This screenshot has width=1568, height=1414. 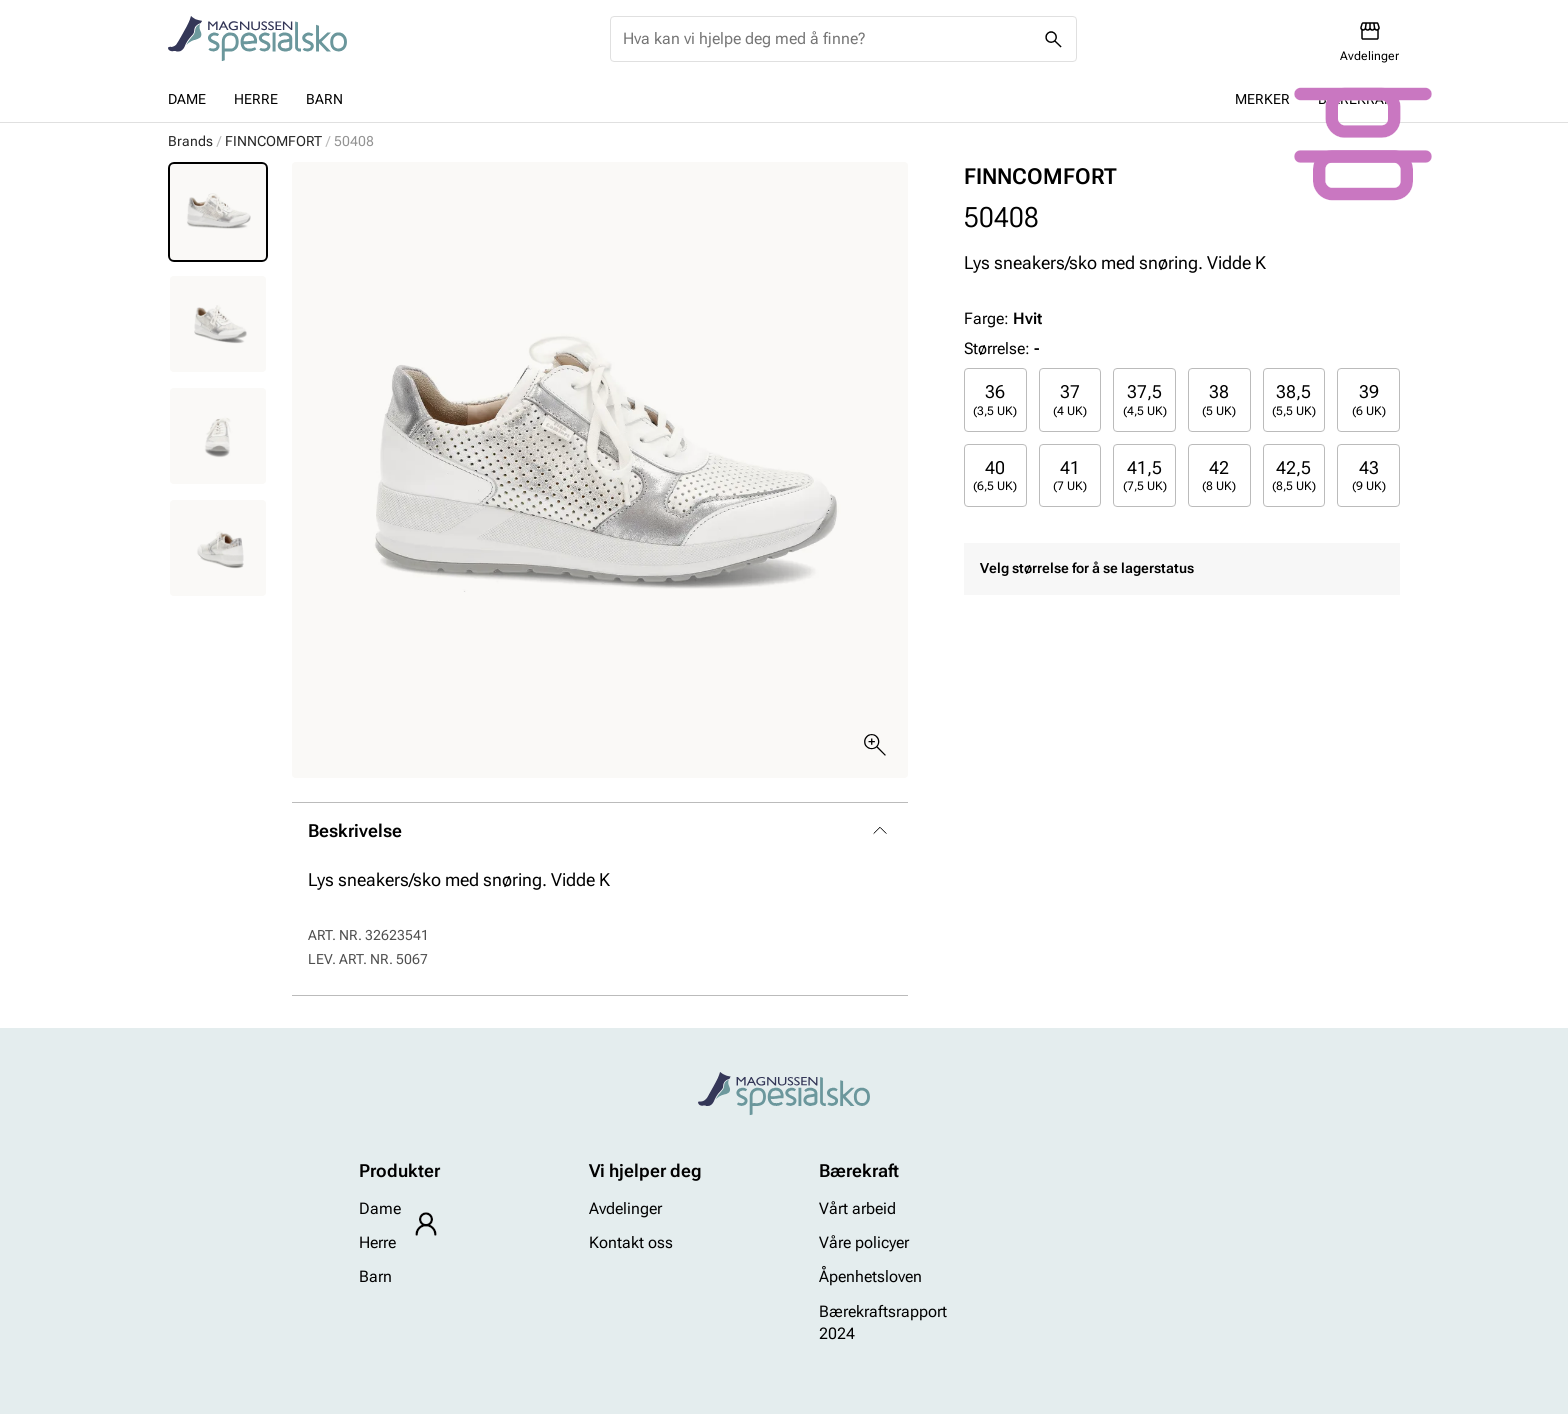 I want to click on view your profile, so click(x=426, y=1224).